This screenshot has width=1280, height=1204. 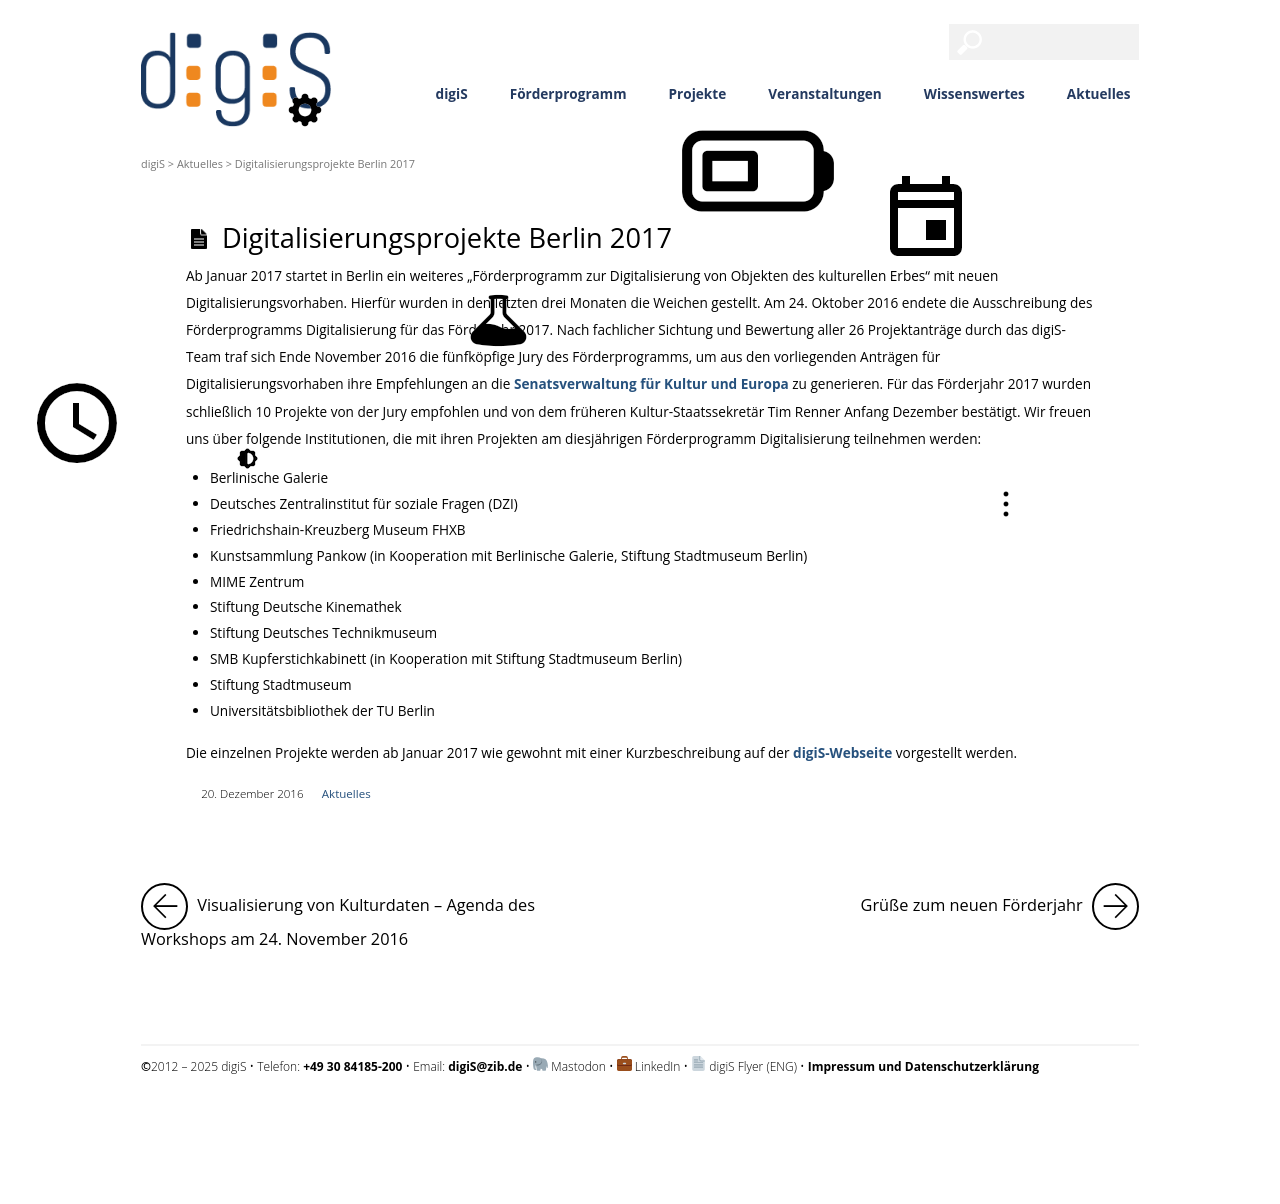 I want to click on save item to watch later, so click(x=77, y=423).